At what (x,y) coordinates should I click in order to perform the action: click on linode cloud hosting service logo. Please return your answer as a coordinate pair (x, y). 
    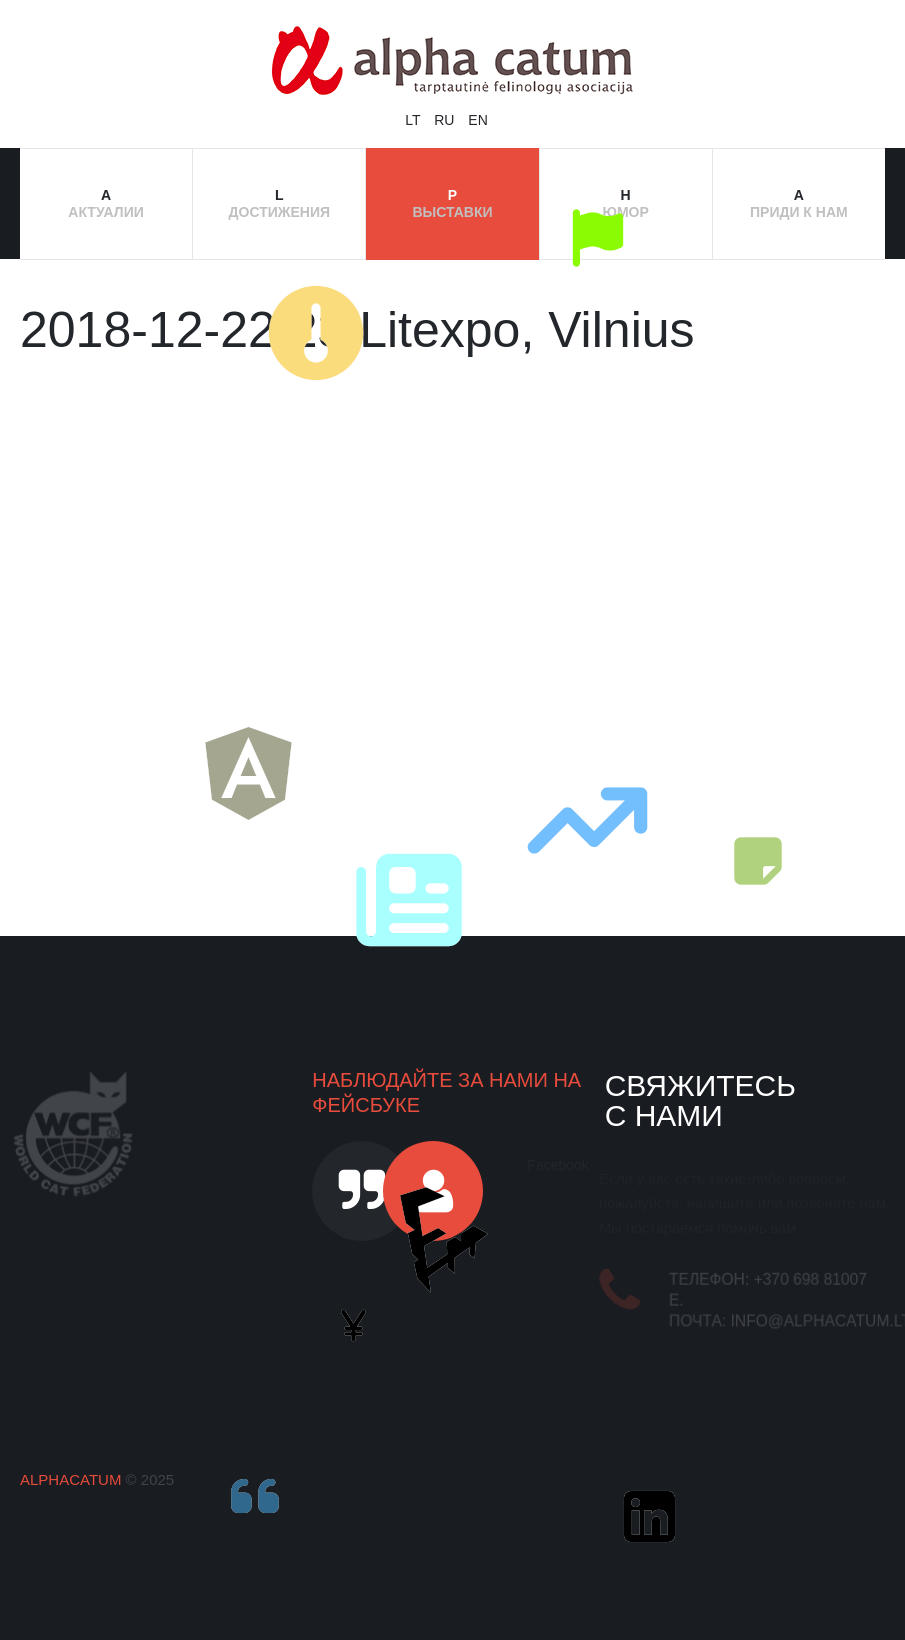
    Looking at the image, I should click on (444, 1240).